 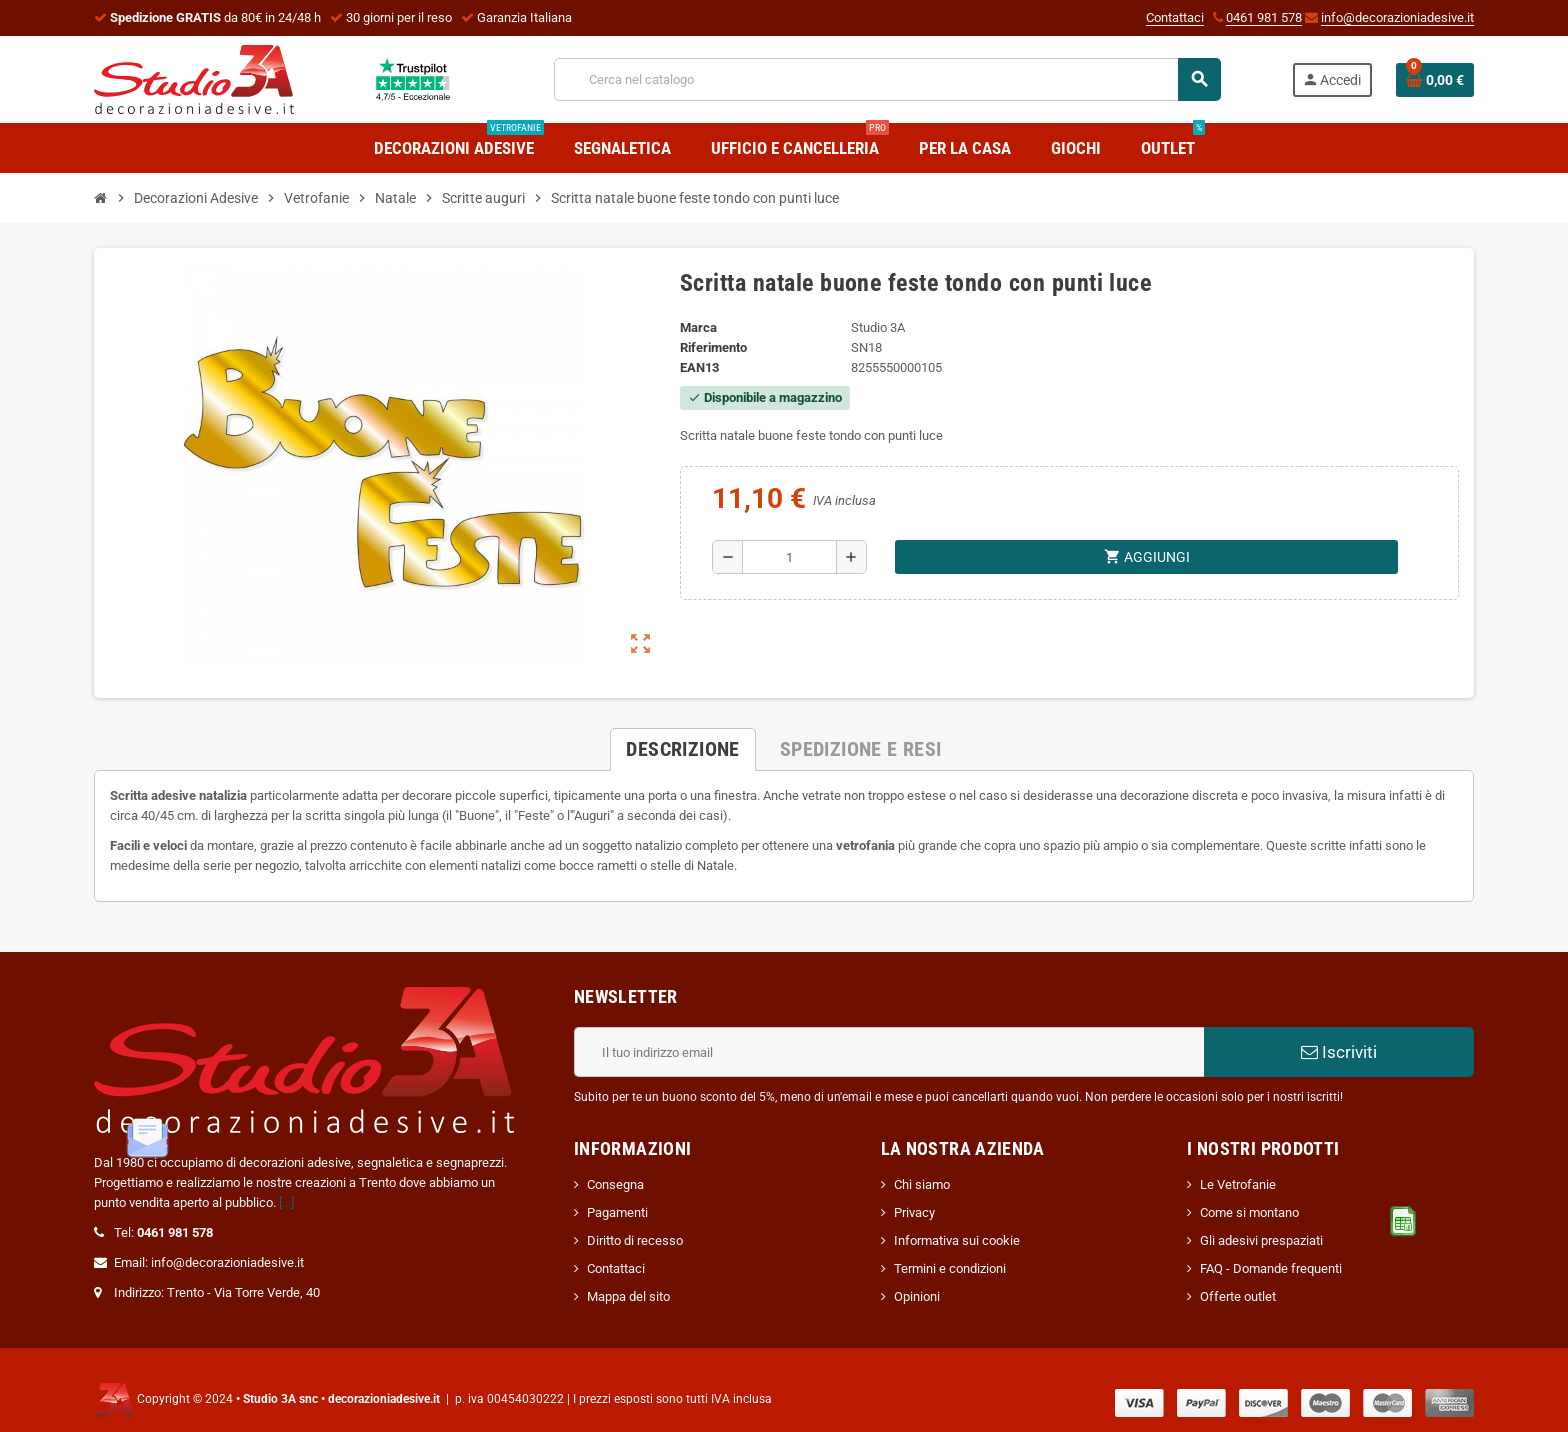 I want to click on open an opendocument spreadsheet file, so click(x=1403, y=1221).